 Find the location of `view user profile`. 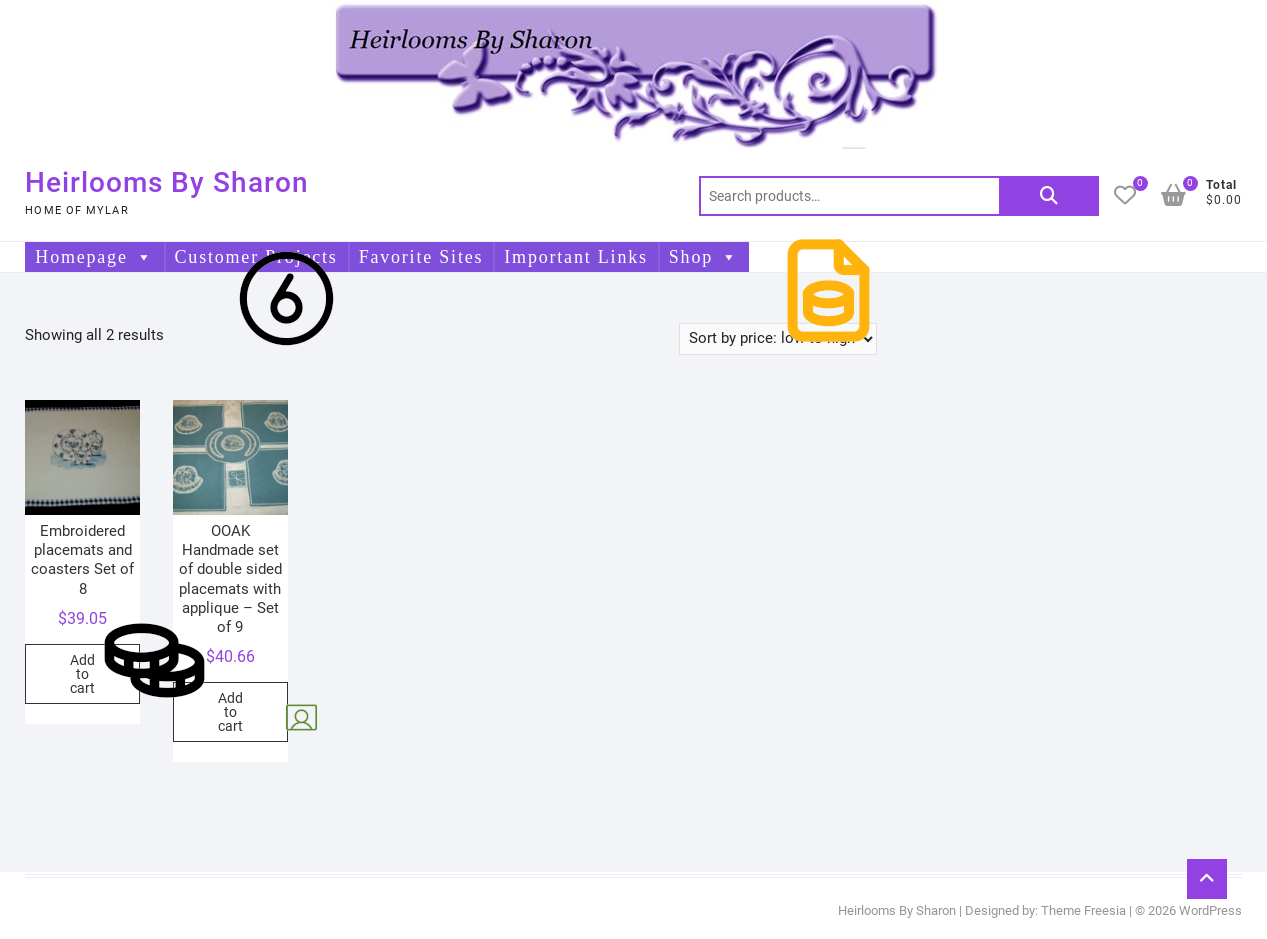

view user profile is located at coordinates (301, 717).